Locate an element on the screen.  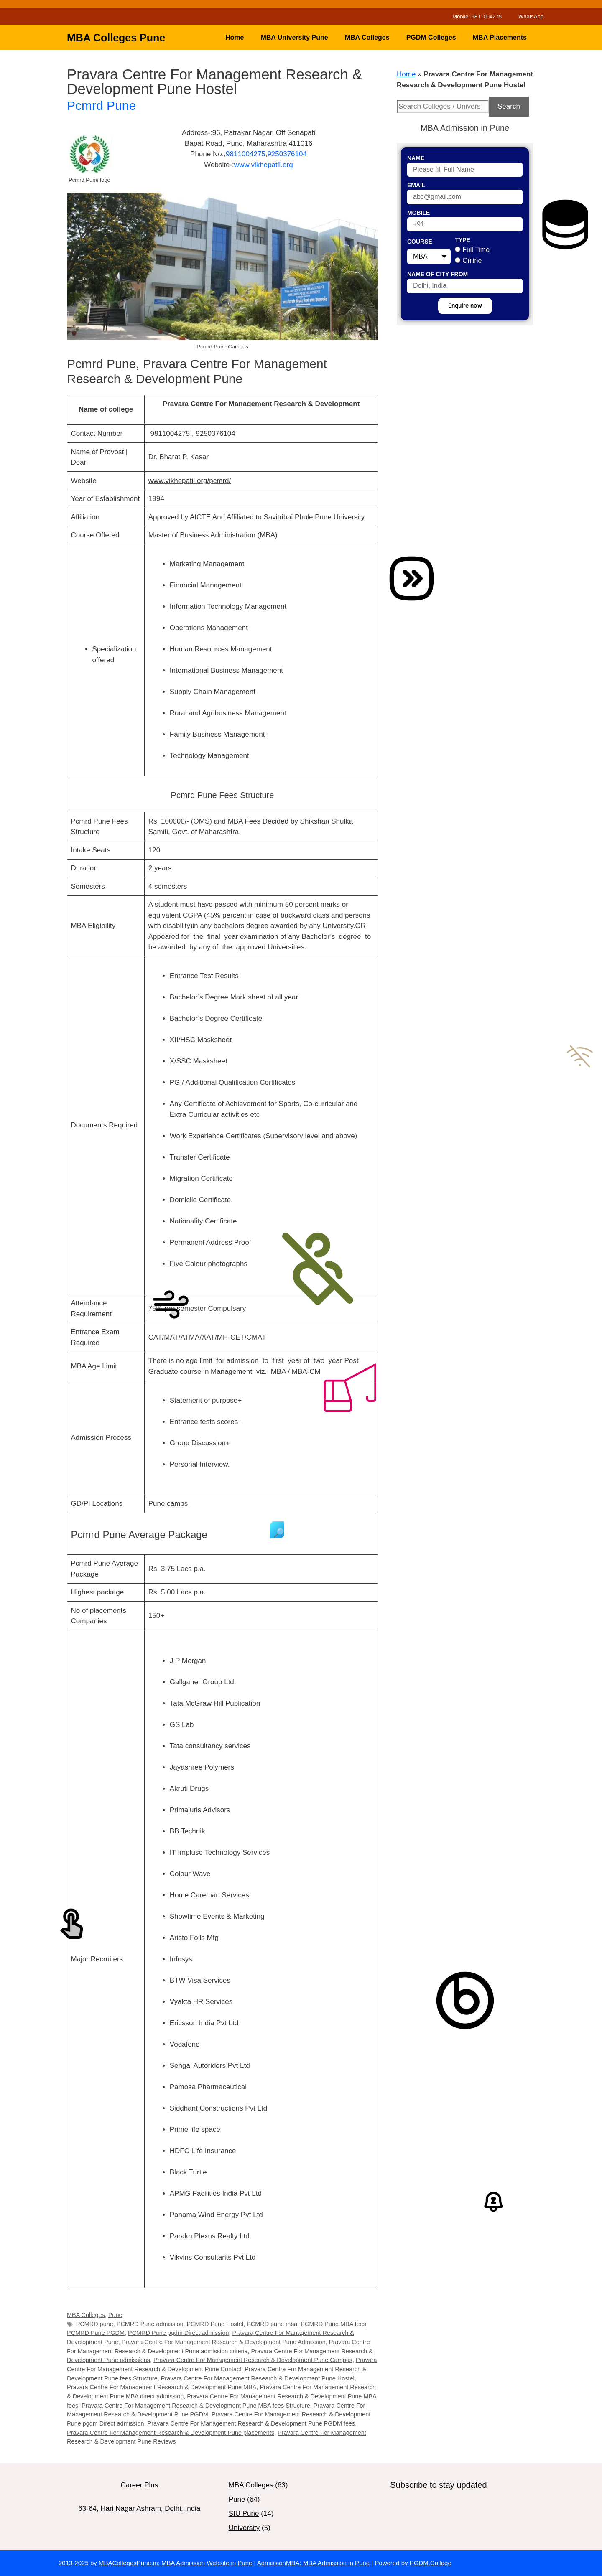
beats audio brand logo is located at coordinates (465, 2000).